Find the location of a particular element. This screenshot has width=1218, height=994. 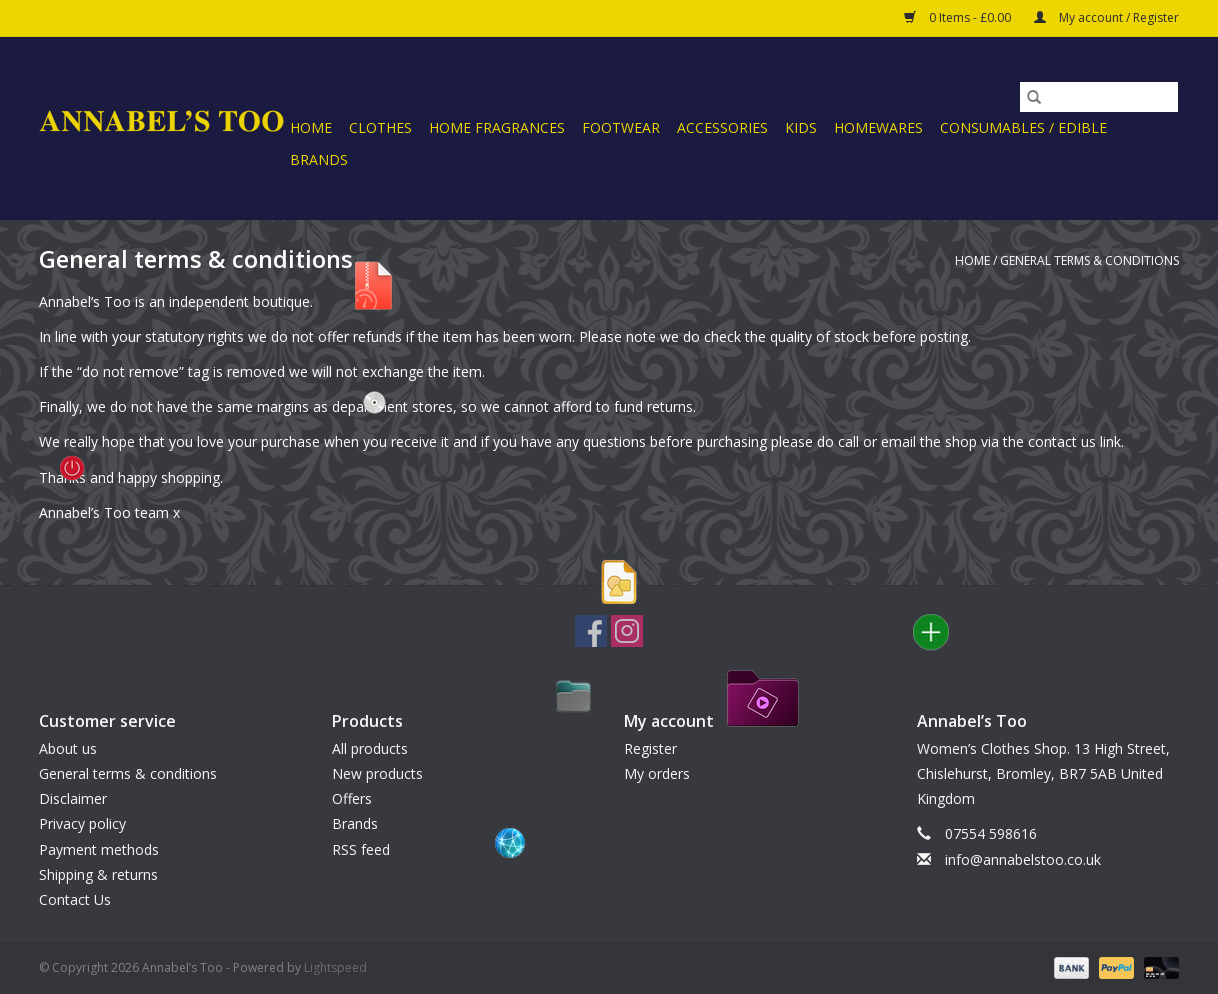

indicates a valid drop target for moving files into this folder is located at coordinates (573, 695).